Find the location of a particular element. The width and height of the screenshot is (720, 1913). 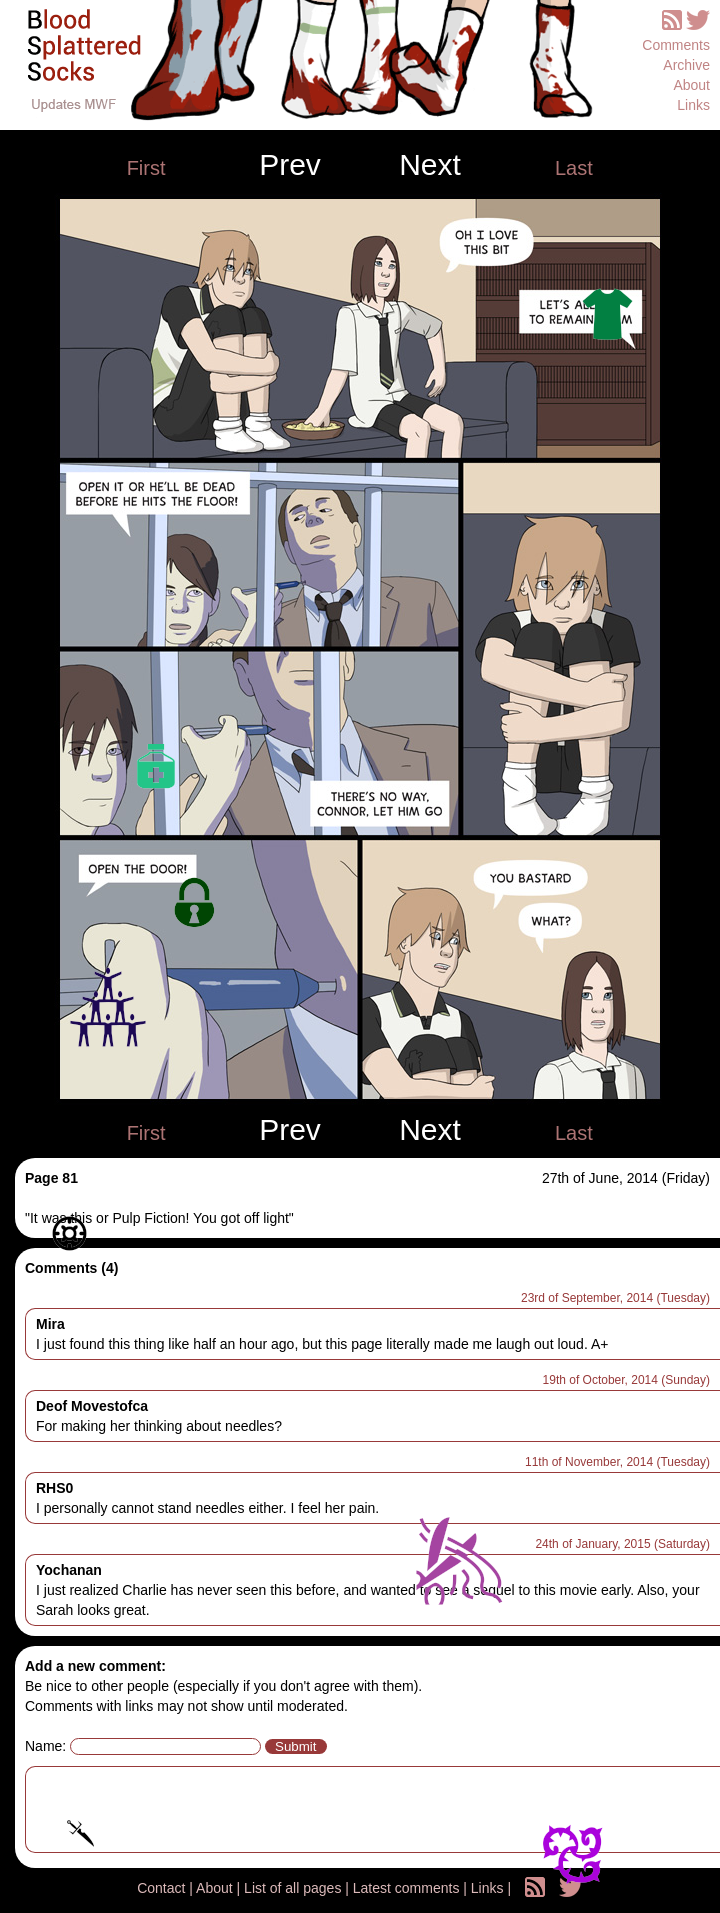

cut or trim hair is located at coordinates (460, 1560).